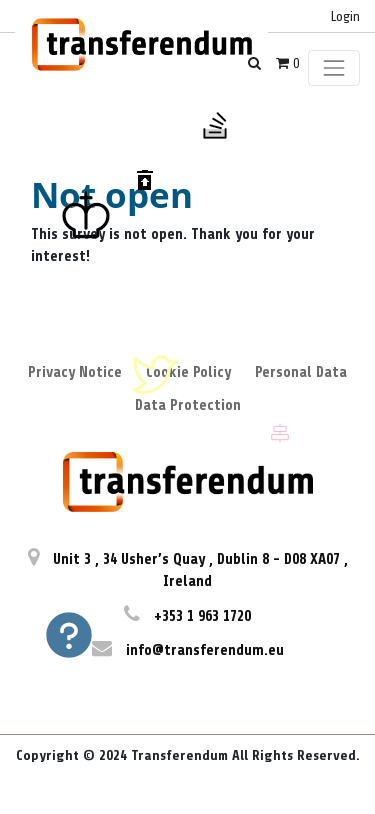  Describe the element at coordinates (280, 433) in the screenshot. I see `align objects to horizontal center` at that location.